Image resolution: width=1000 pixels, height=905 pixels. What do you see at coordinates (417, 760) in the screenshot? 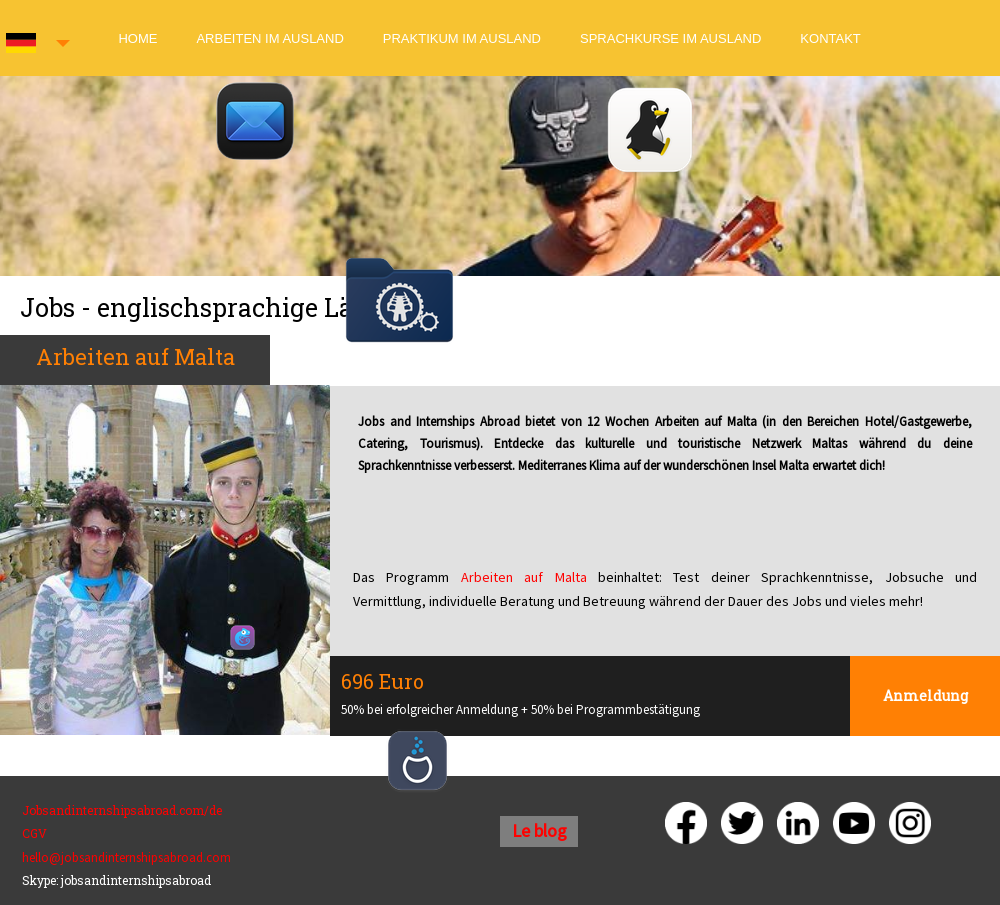
I see `open mageia linux distribution app` at bounding box center [417, 760].